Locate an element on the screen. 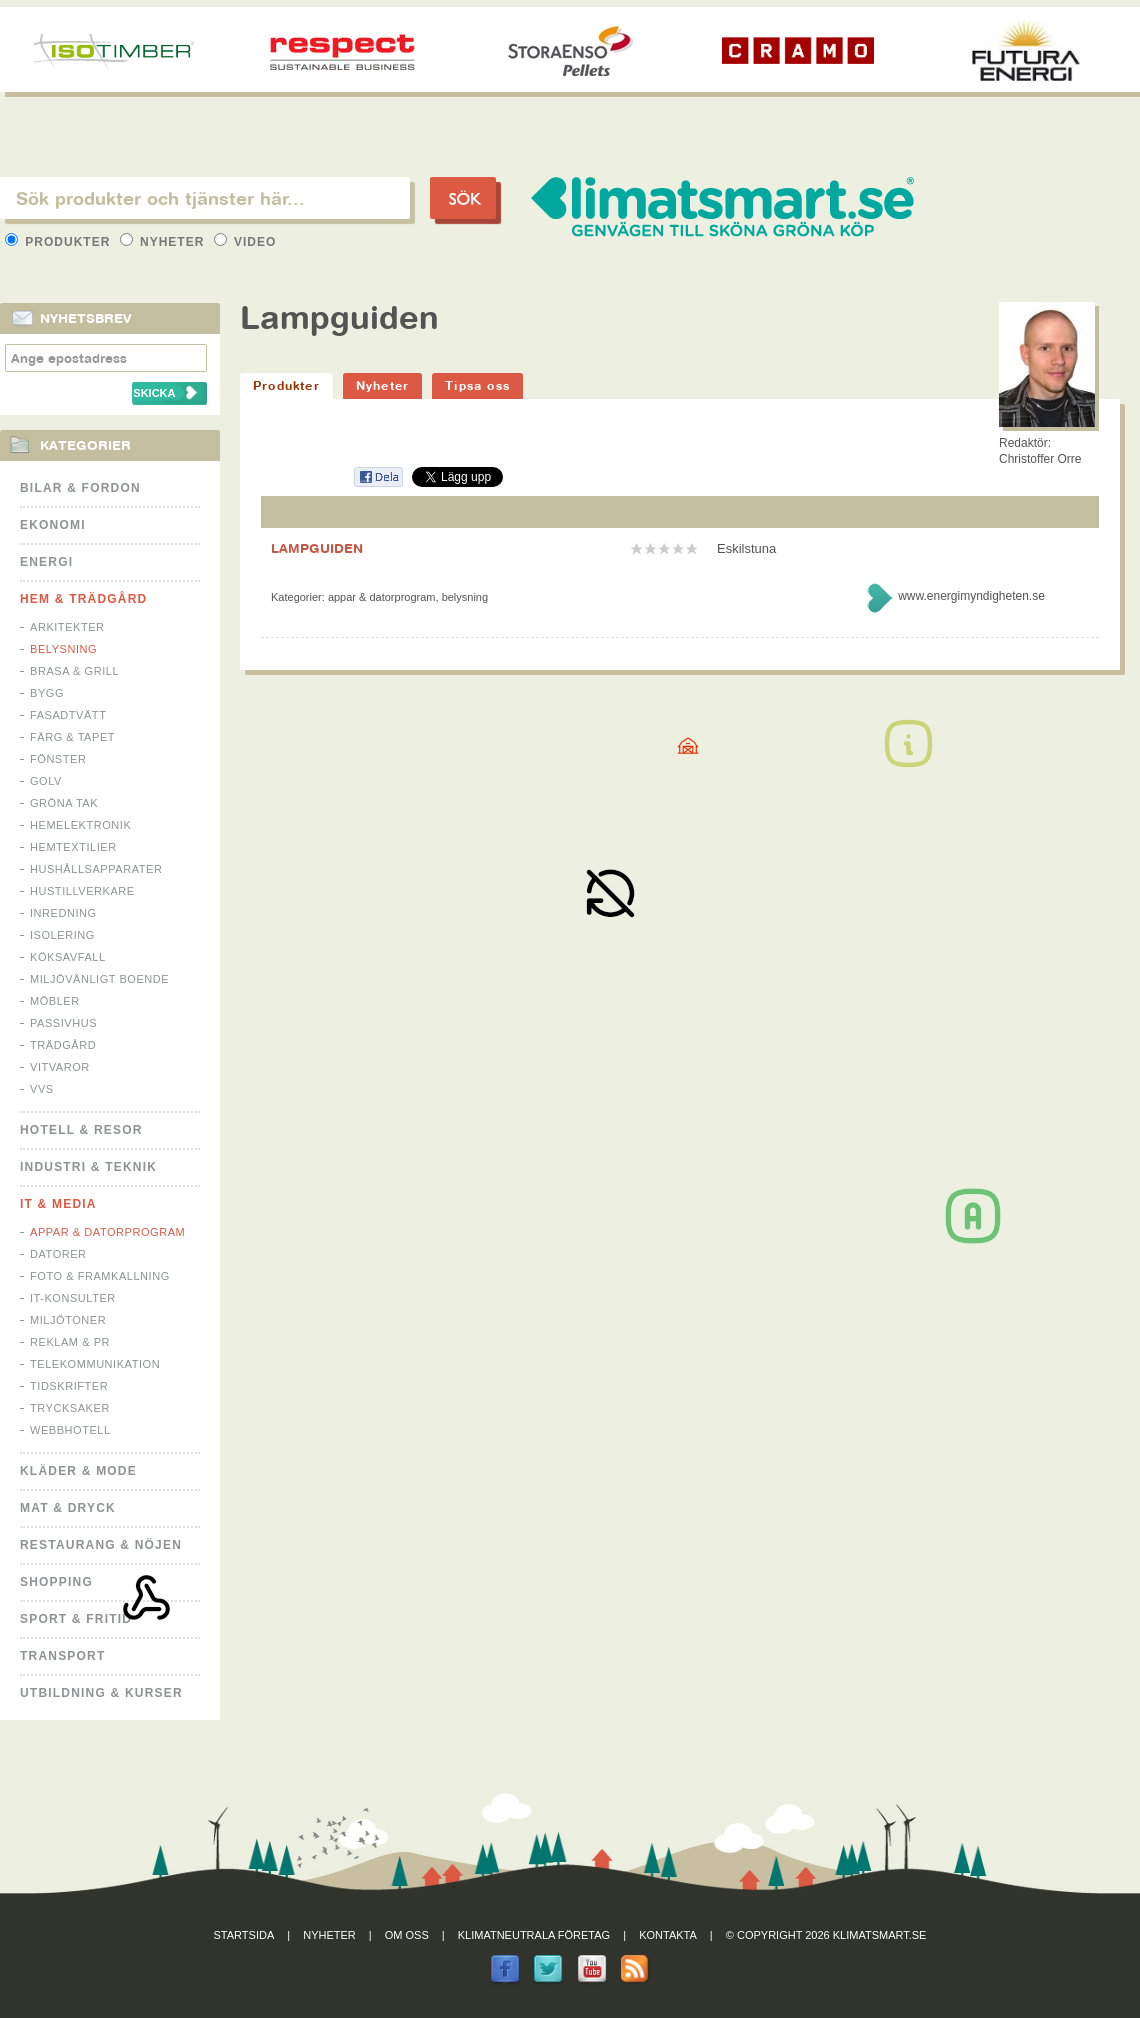 Image resolution: width=1140 pixels, height=2018 pixels. configure webhook integrations is located at coordinates (146, 1598).